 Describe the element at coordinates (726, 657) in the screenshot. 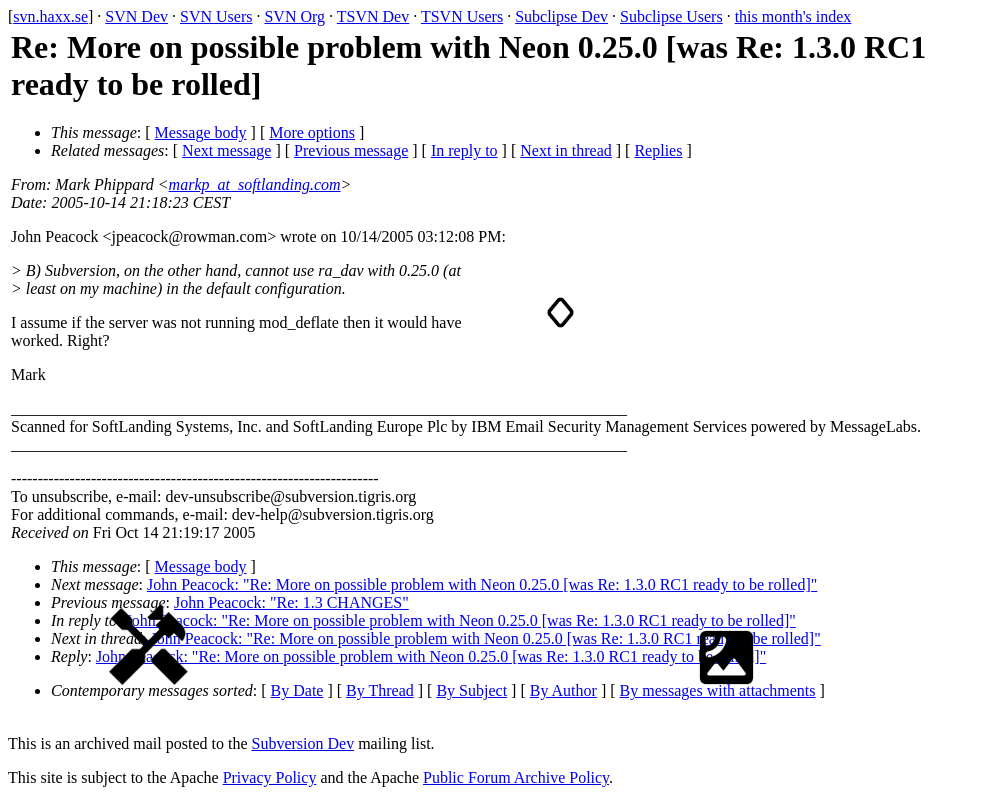

I see `switch to satellite map view` at that location.